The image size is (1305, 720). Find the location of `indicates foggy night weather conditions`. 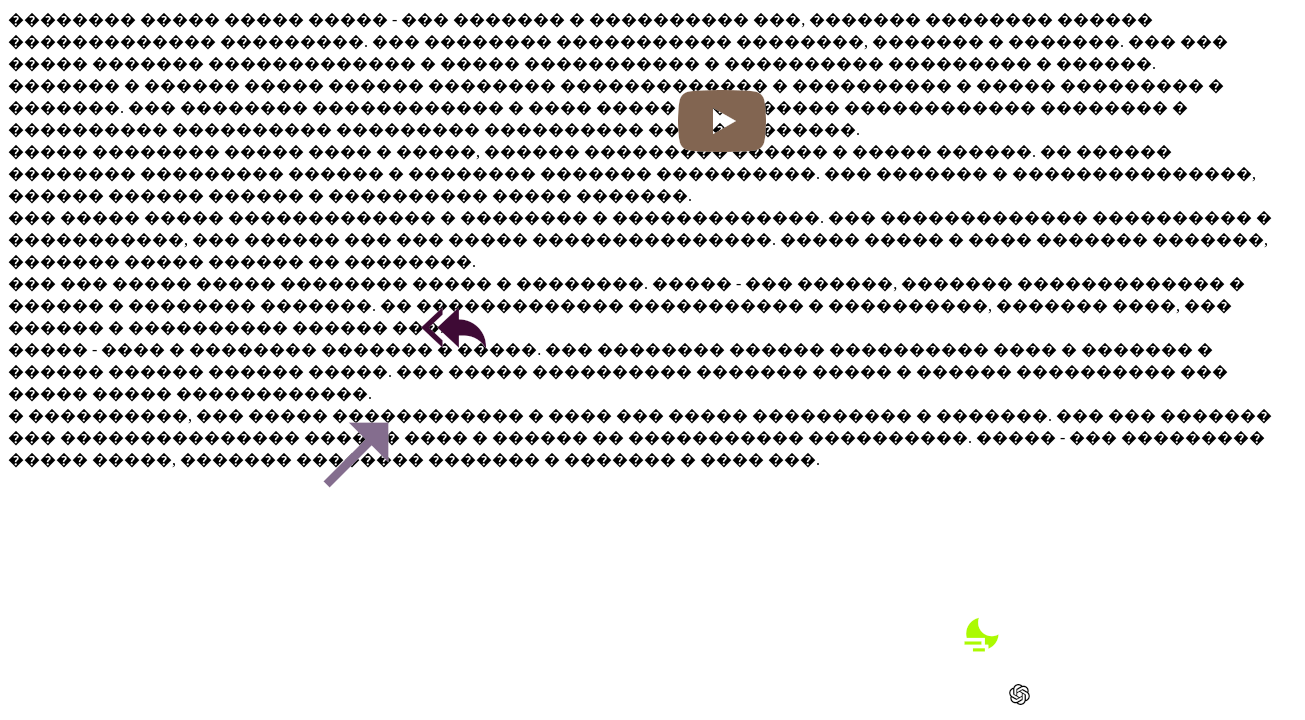

indicates foggy night weather conditions is located at coordinates (981, 634).